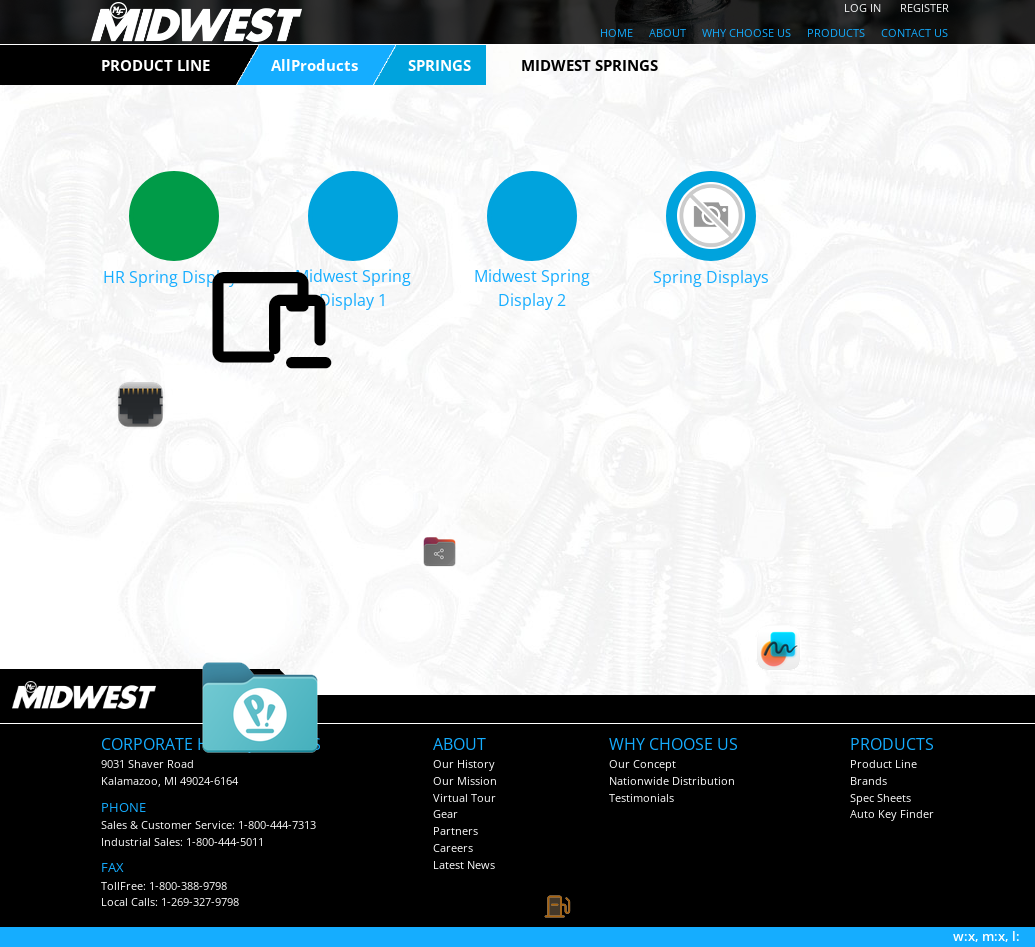 The image size is (1035, 947). I want to click on remove a device from your account, so click(269, 323).